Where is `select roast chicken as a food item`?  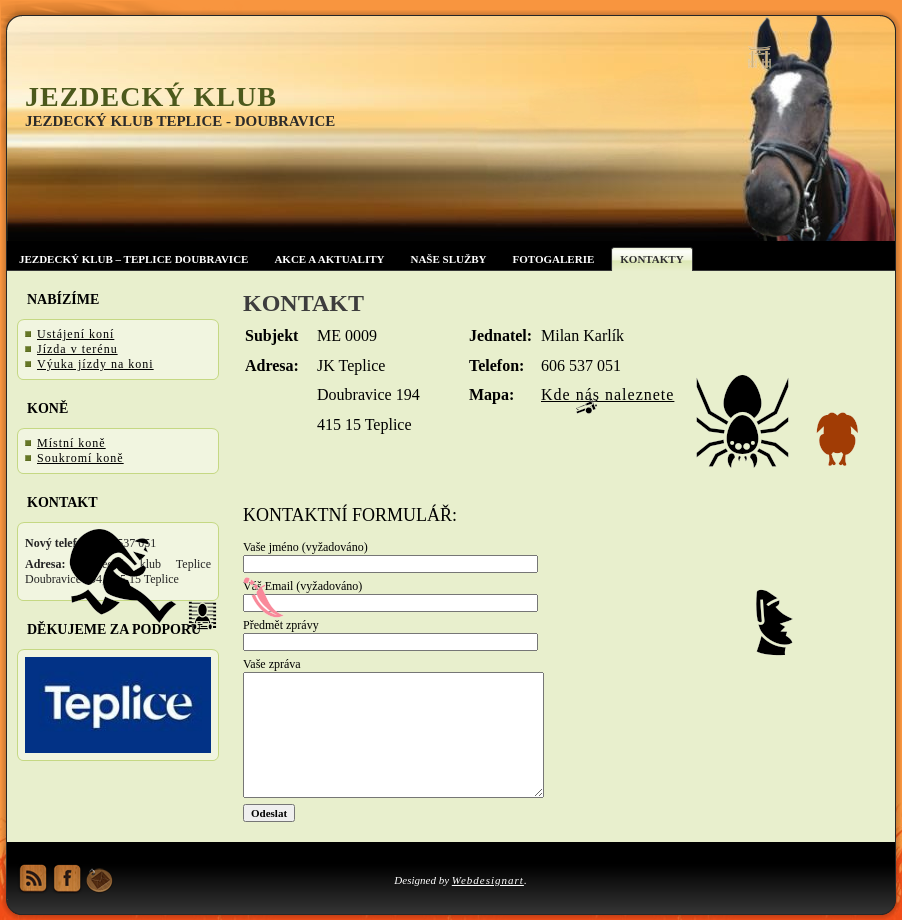 select roast chicken as a food item is located at coordinates (838, 439).